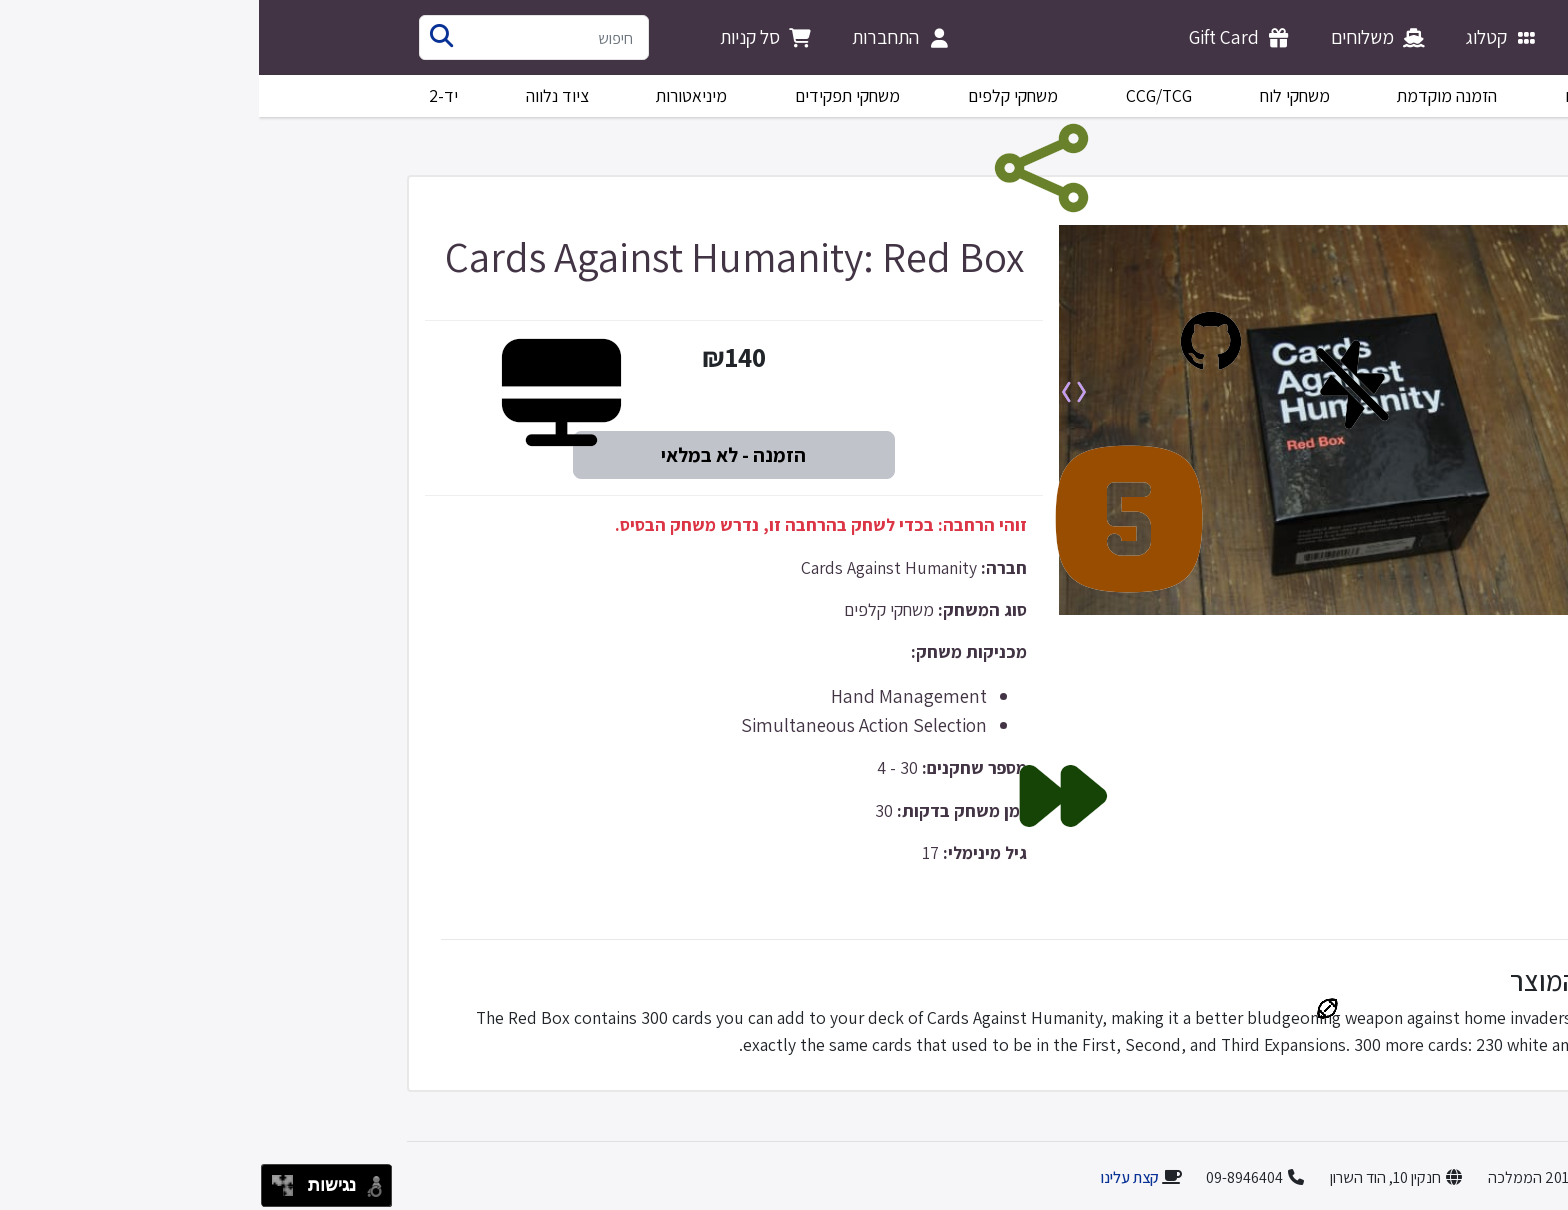 The width and height of the screenshot is (1568, 1210). I want to click on disable camera flash, so click(1352, 384).